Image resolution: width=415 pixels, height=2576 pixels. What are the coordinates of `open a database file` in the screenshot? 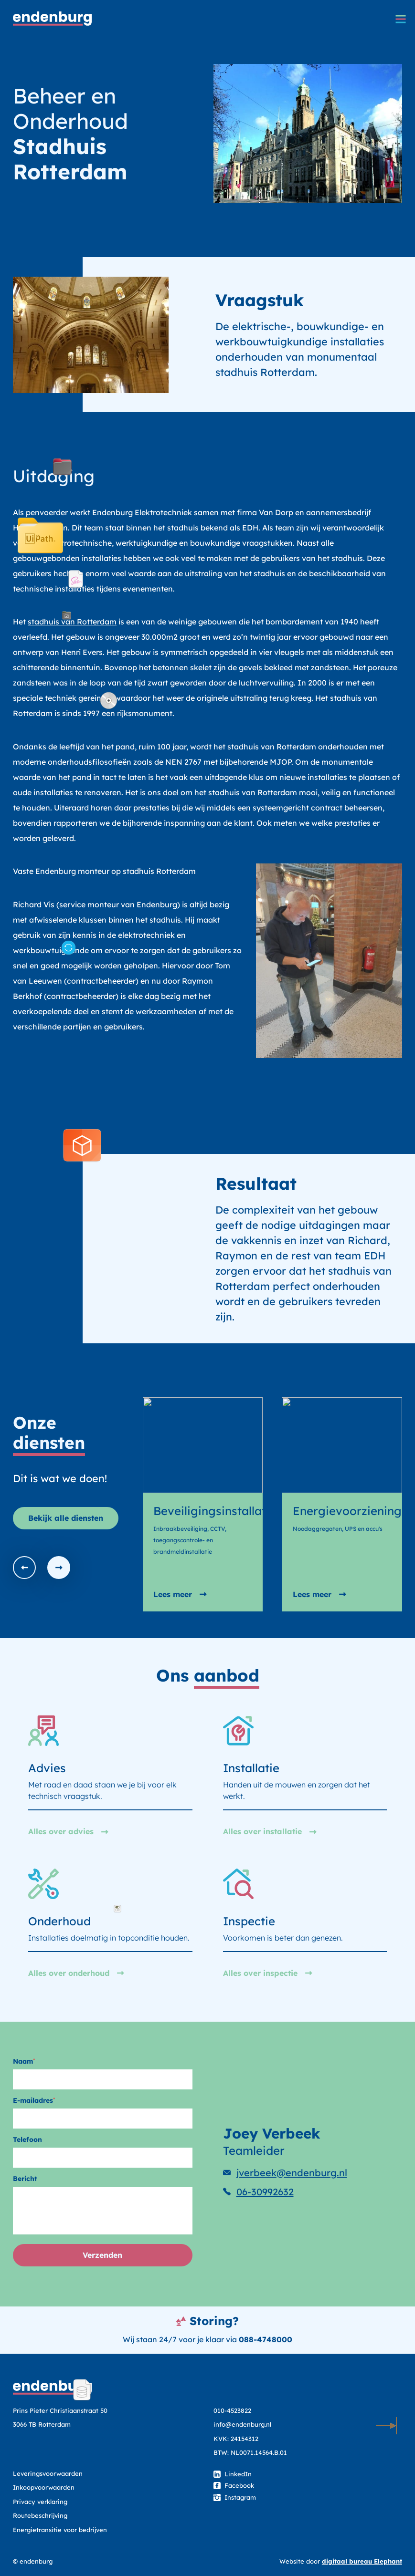 It's located at (82, 2389).